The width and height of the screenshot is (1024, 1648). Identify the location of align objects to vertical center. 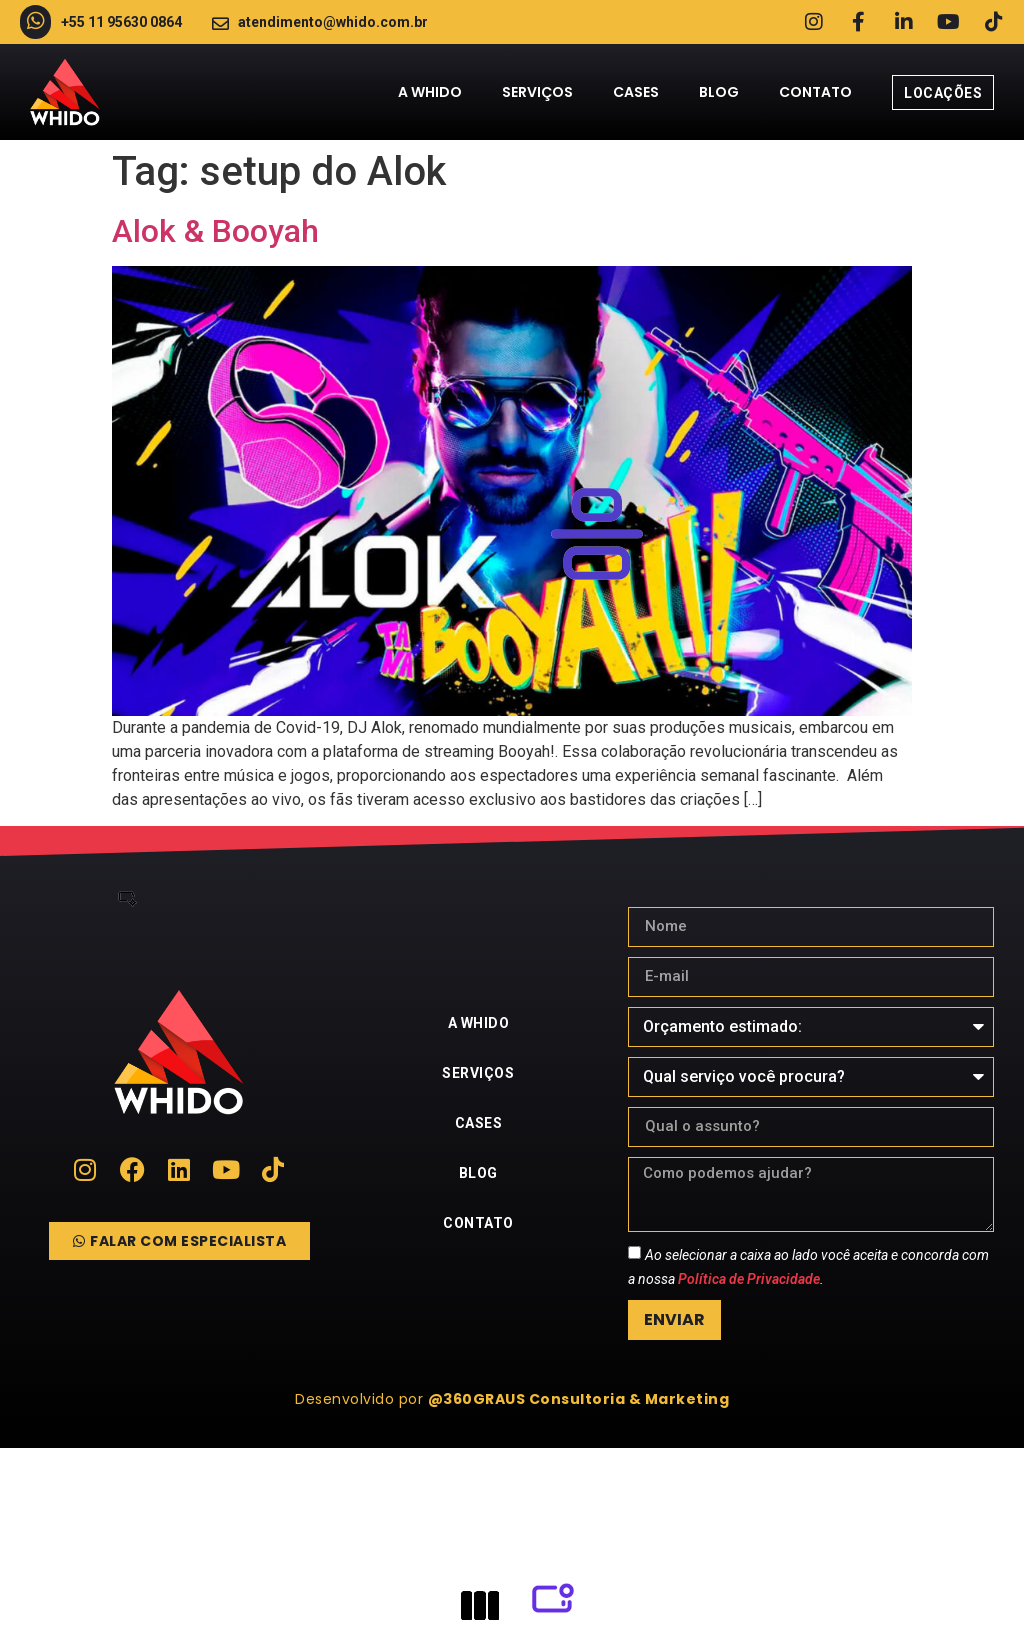
(597, 534).